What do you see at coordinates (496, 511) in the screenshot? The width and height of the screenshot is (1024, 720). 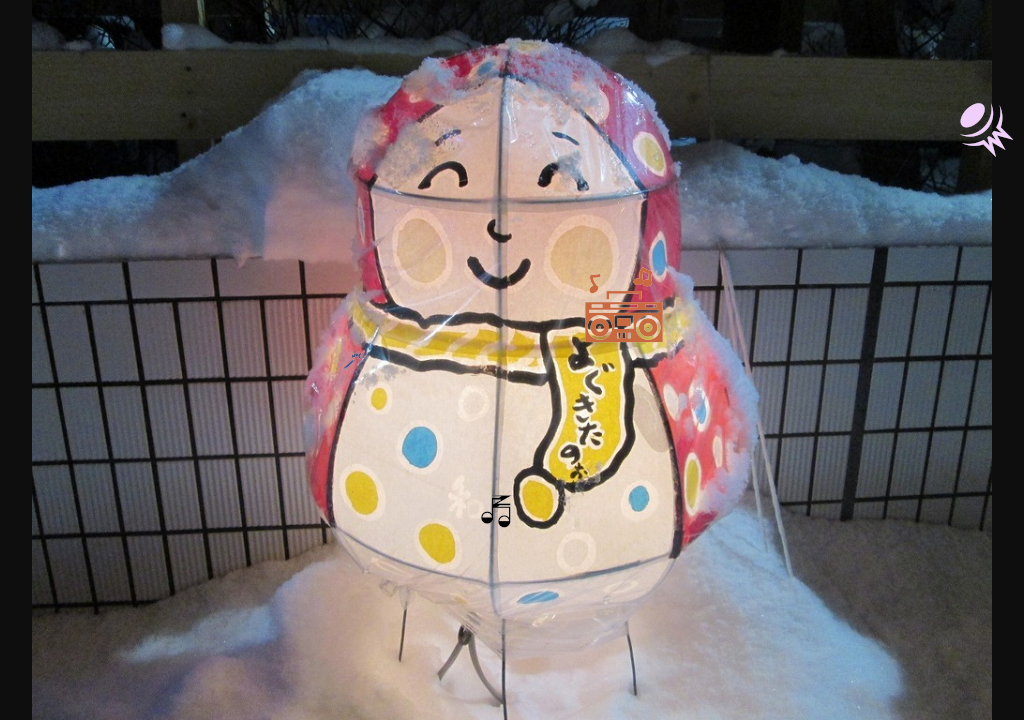 I see `play a glitchy or distorted audio track` at bounding box center [496, 511].